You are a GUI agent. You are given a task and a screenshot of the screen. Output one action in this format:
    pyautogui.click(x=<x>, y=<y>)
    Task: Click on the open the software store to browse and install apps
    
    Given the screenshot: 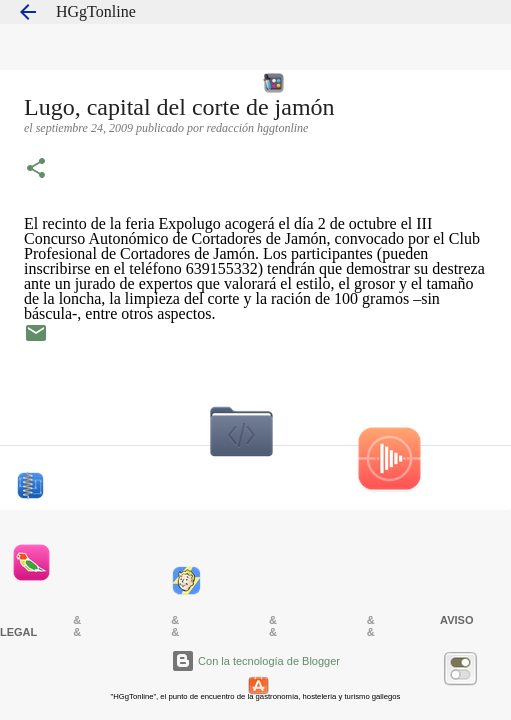 What is the action you would take?
    pyautogui.click(x=258, y=685)
    